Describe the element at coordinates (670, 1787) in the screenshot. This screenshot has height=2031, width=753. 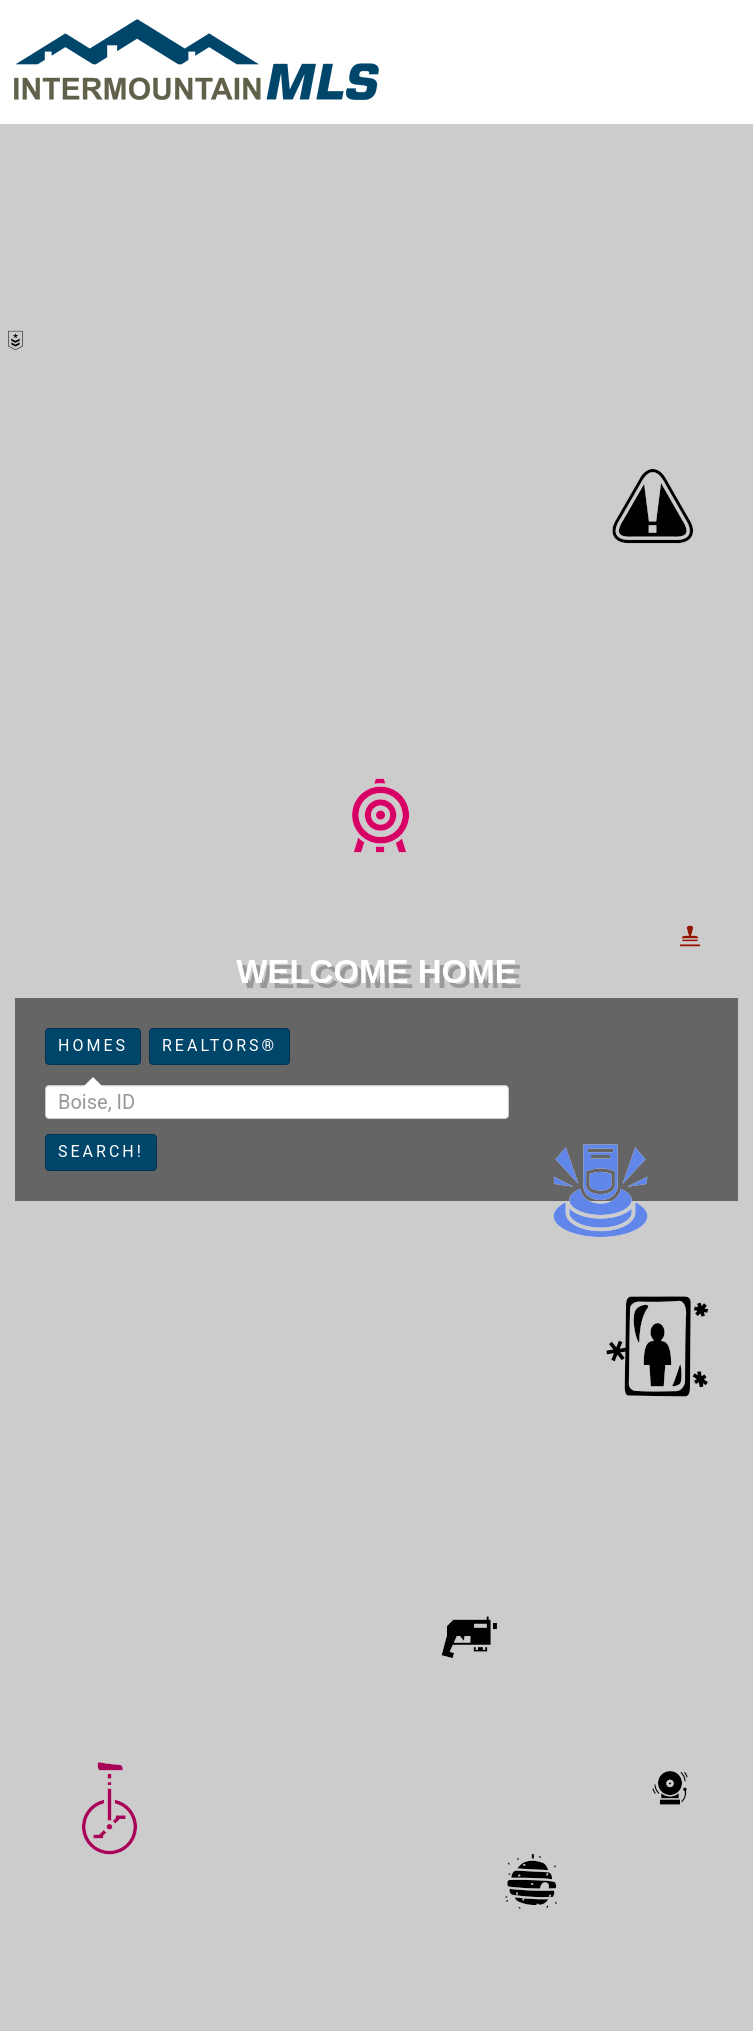
I see `alarm or alert is currently active` at that location.